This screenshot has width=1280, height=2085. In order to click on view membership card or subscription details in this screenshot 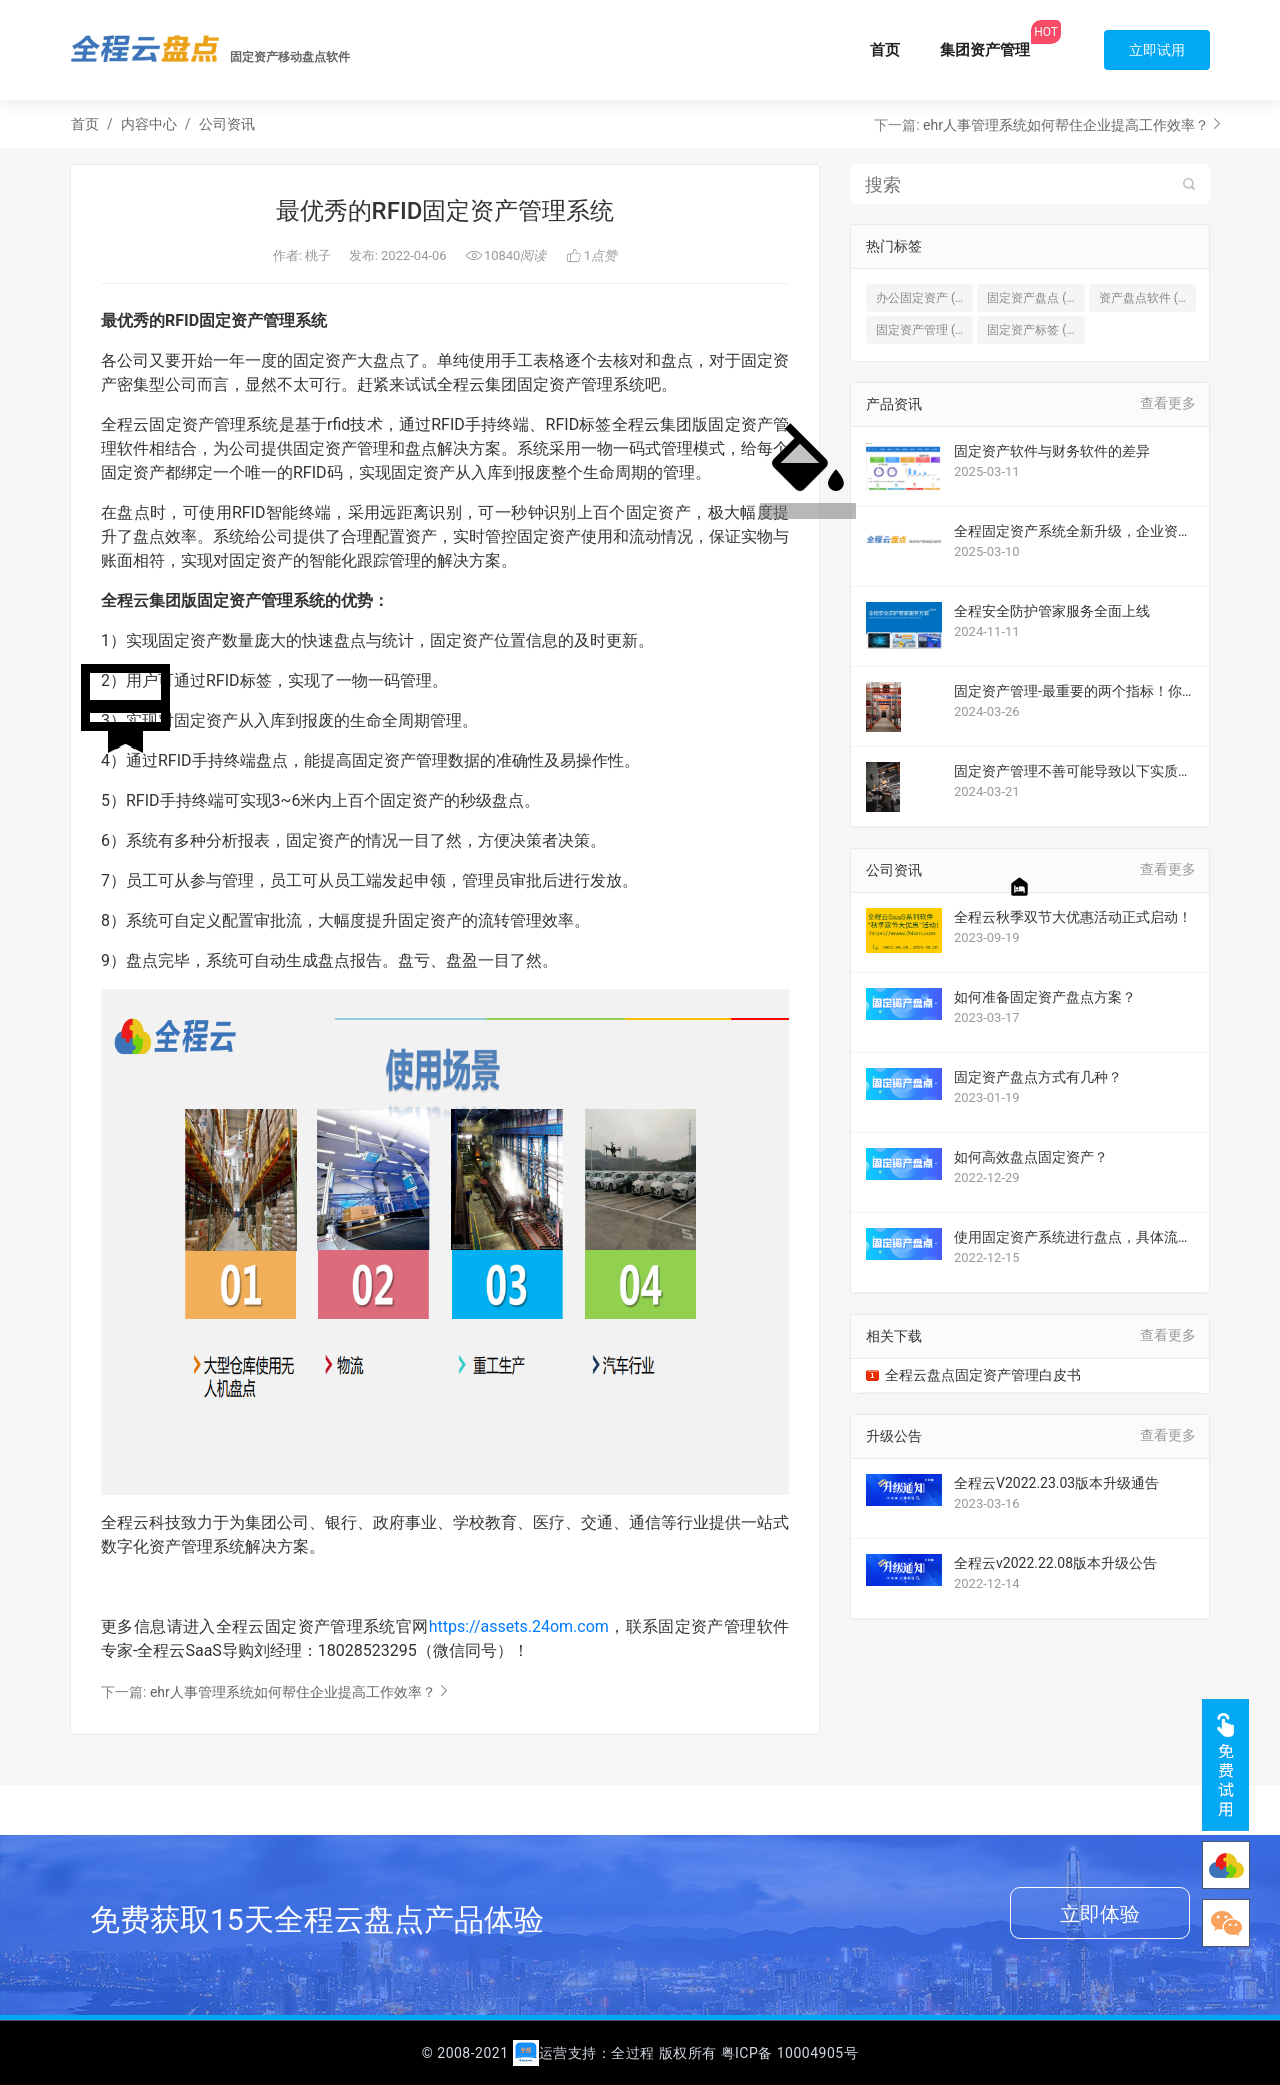, I will do `click(125, 708)`.